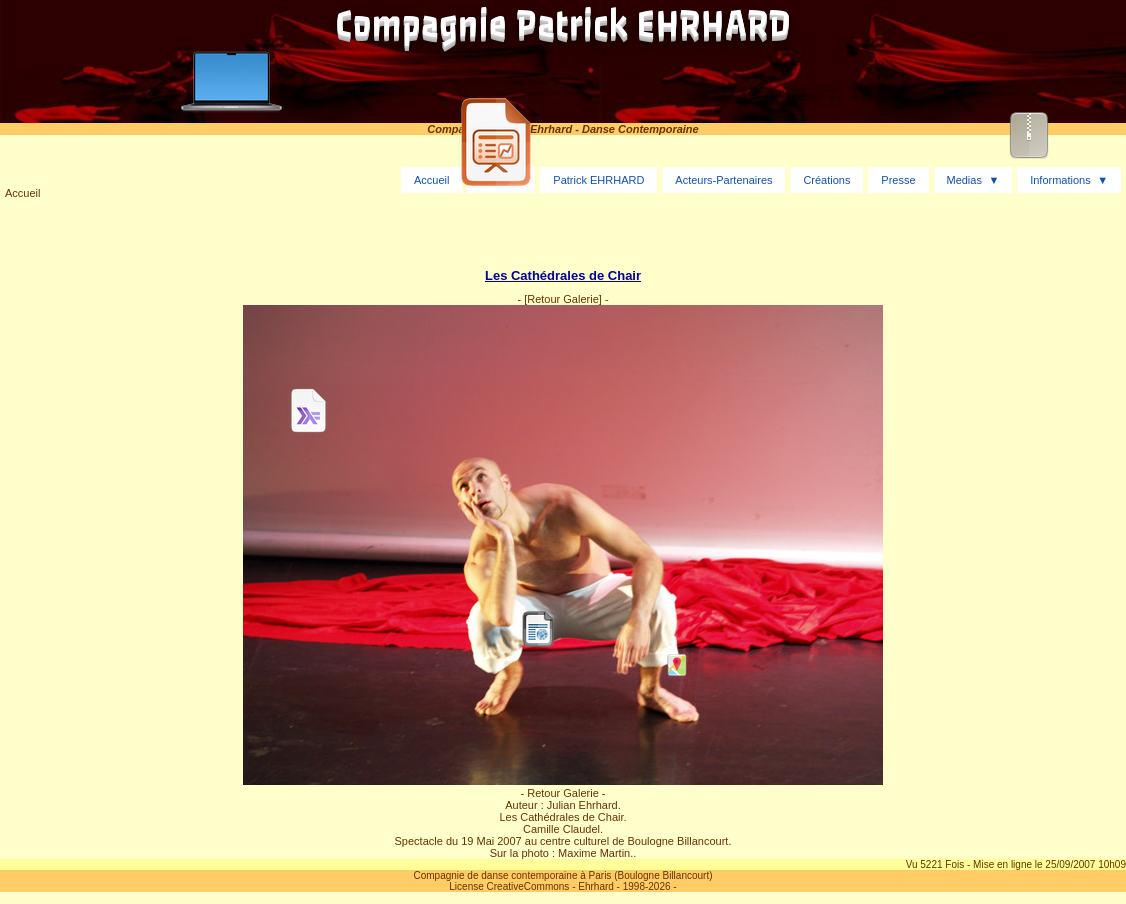  What do you see at coordinates (1029, 135) in the screenshot?
I see `open archive manager application` at bounding box center [1029, 135].